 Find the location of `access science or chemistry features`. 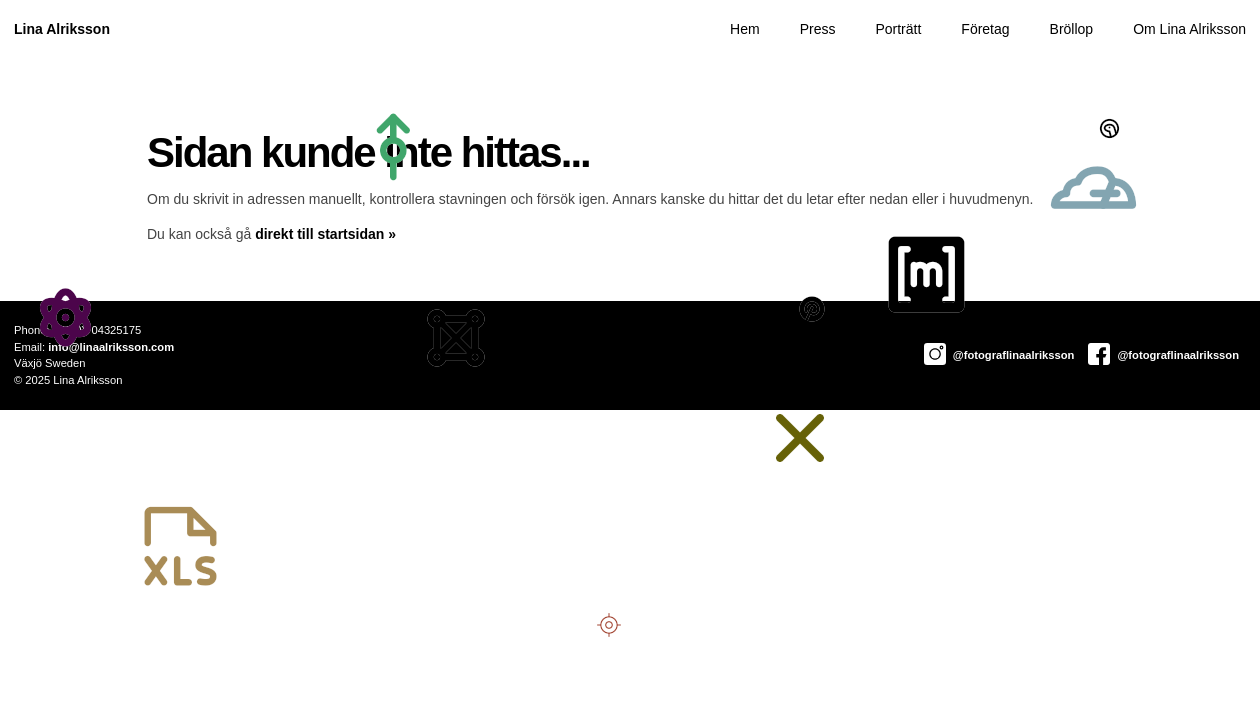

access science or chemistry features is located at coordinates (65, 317).